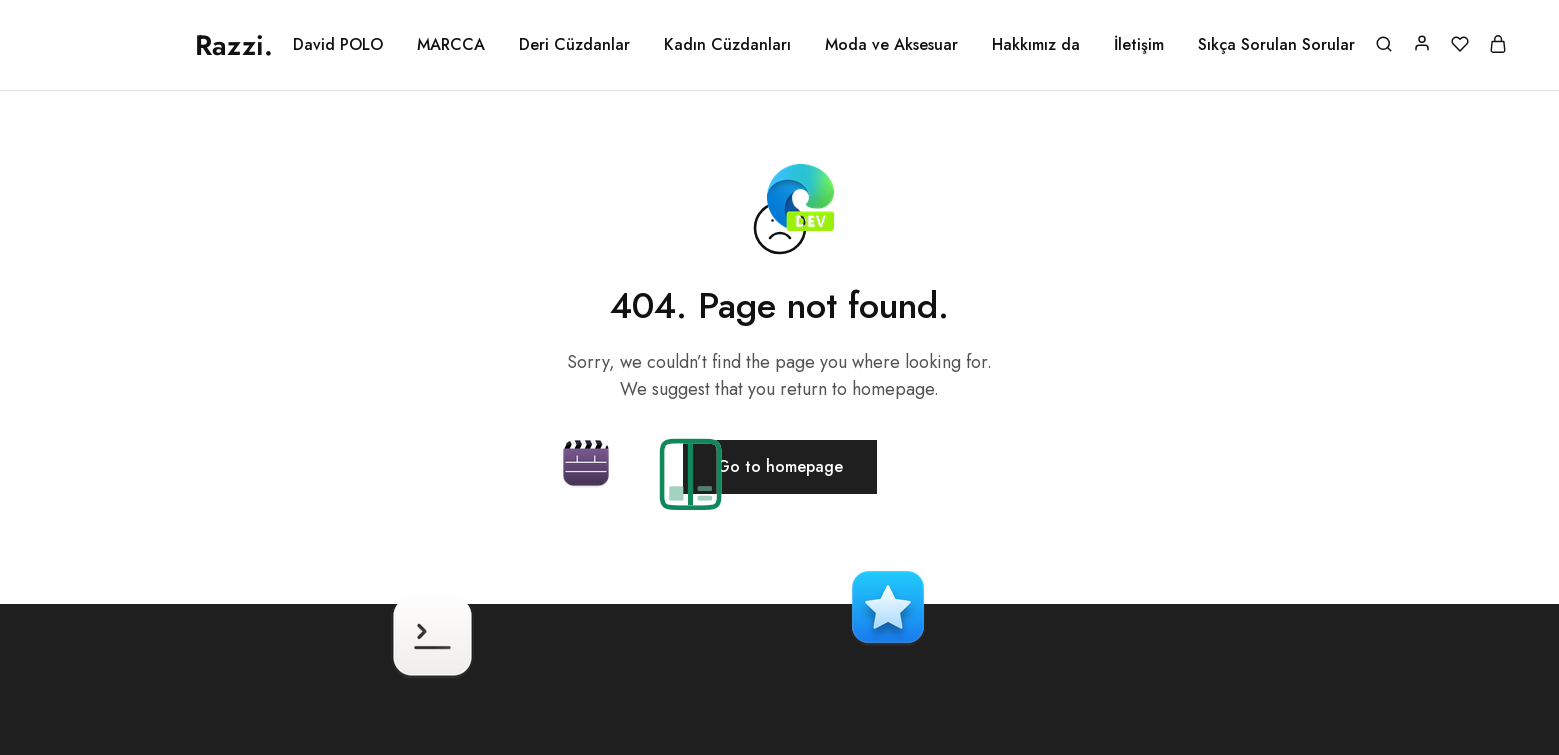 The image size is (1559, 755). What do you see at coordinates (693, 472) in the screenshot?
I see `open the packages app` at bounding box center [693, 472].